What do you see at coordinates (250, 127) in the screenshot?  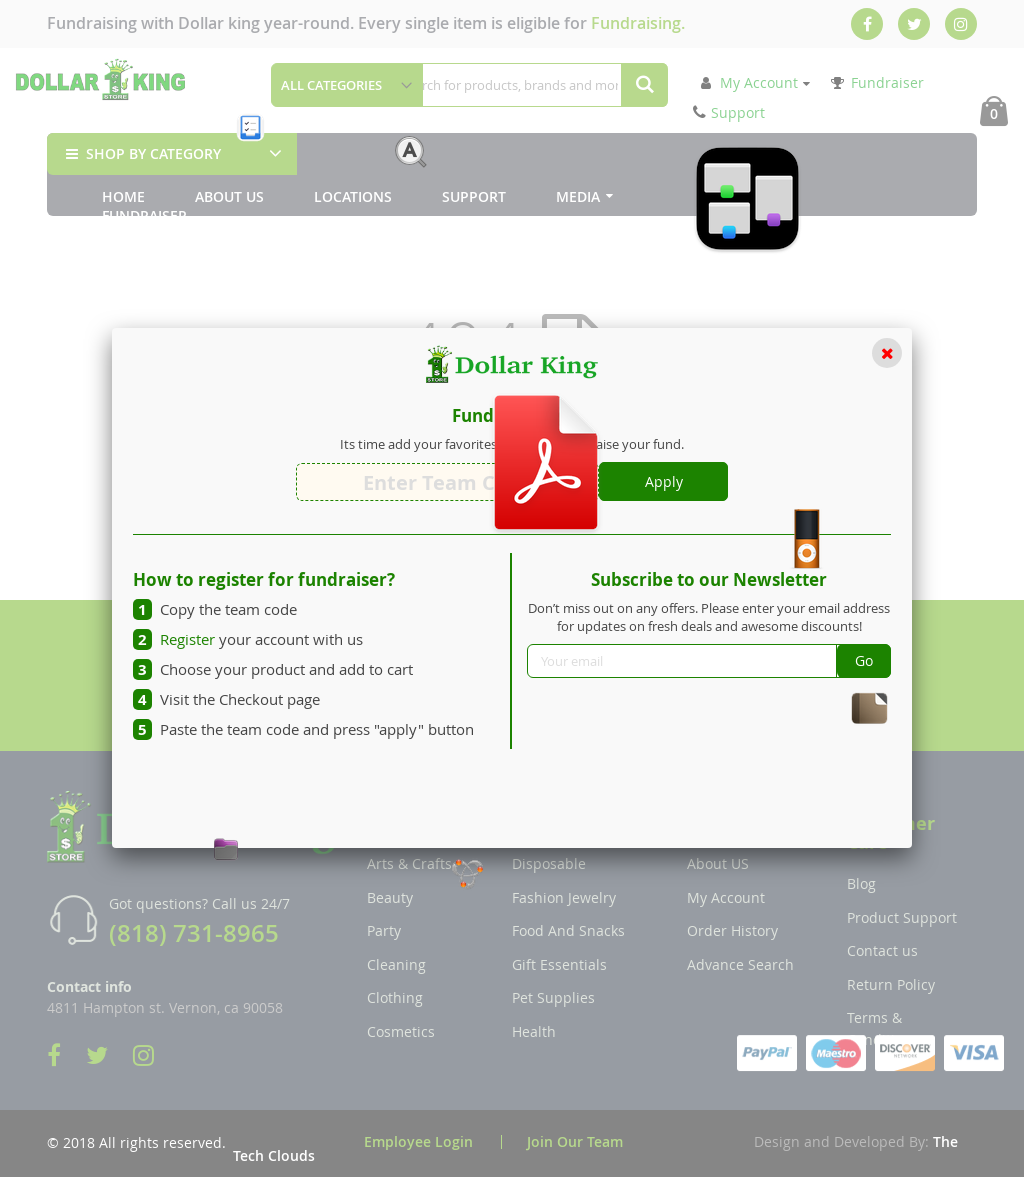 I see `open work-related software or applications` at bounding box center [250, 127].